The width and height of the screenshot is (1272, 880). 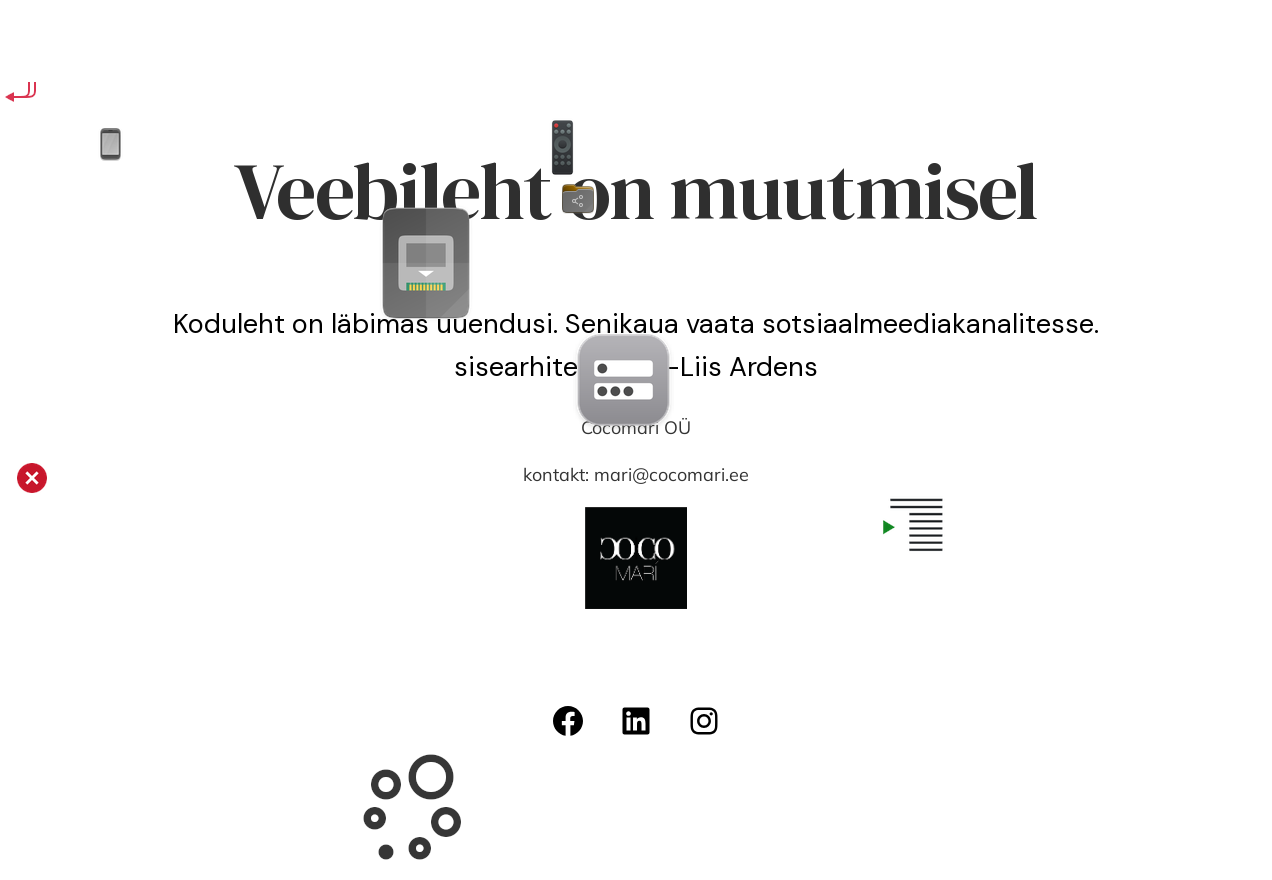 I want to click on connect a tv remote as an input device, so click(x=562, y=147).